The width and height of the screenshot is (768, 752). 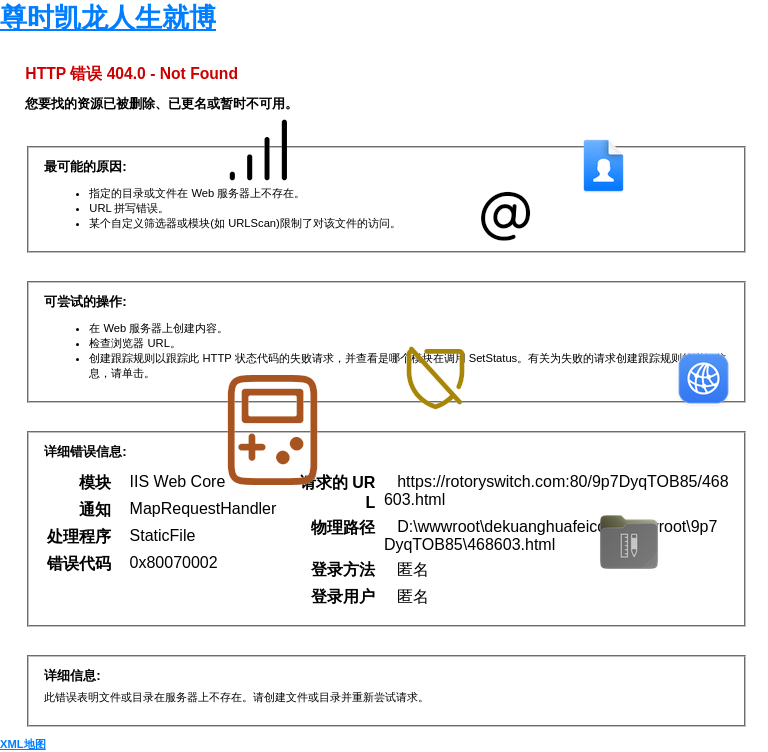 What do you see at coordinates (629, 542) in the screenshot?
I see `access your templates folder` at bounding box center [629, 542].